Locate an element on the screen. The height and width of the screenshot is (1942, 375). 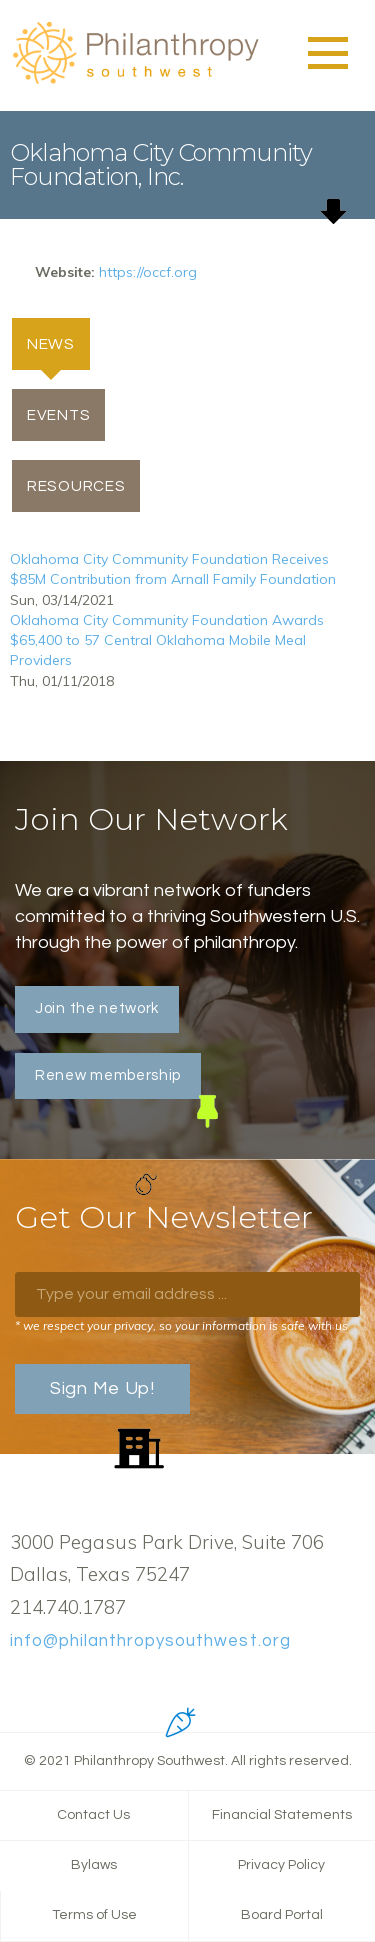
indicates a destructive or dangerous action is located at coordinates (145, 1184).